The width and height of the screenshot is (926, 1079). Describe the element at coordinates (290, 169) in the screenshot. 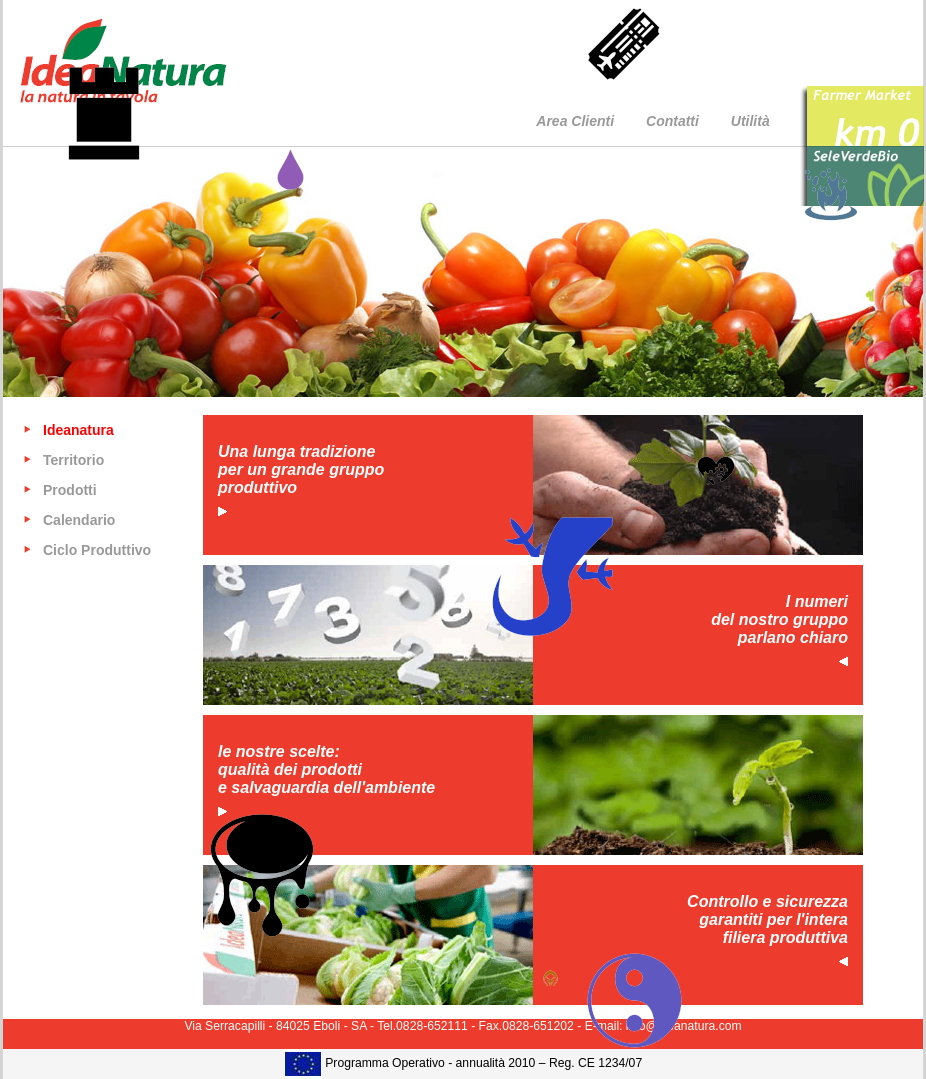

I see `indicates water or hydration level` at that location.